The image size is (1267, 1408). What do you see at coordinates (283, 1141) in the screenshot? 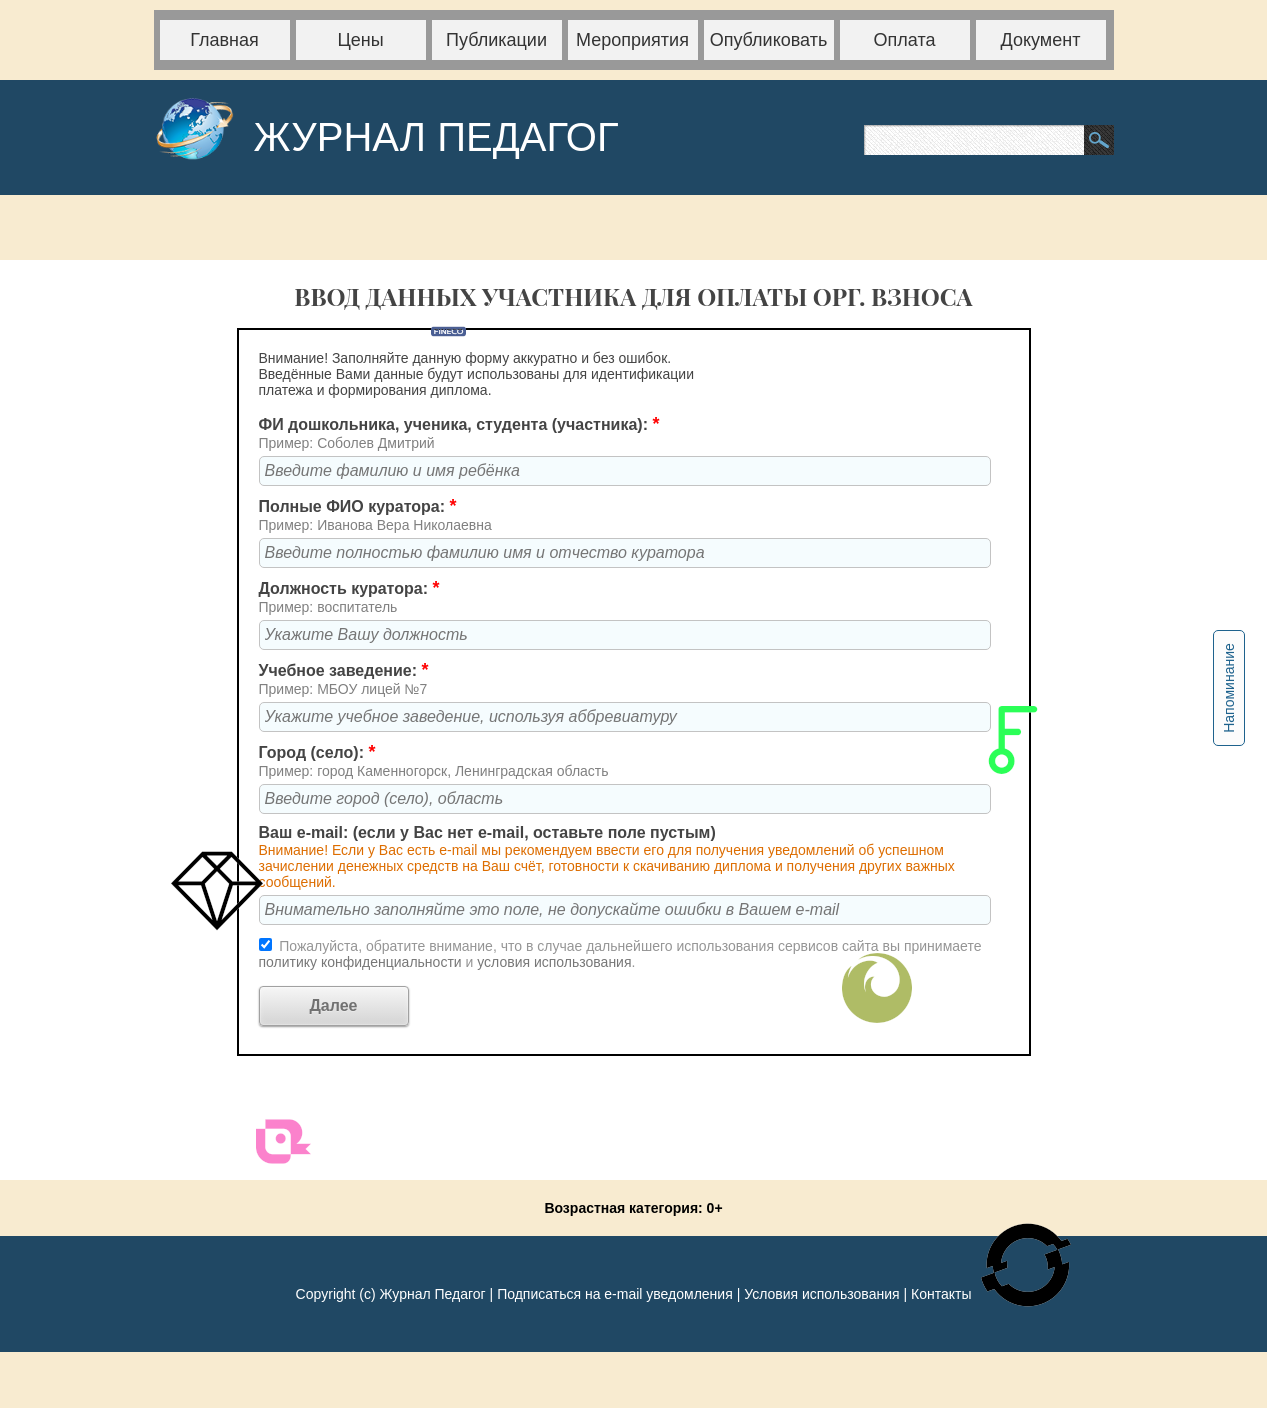
I see `teal app logo` at bounding box center [283, 1141].